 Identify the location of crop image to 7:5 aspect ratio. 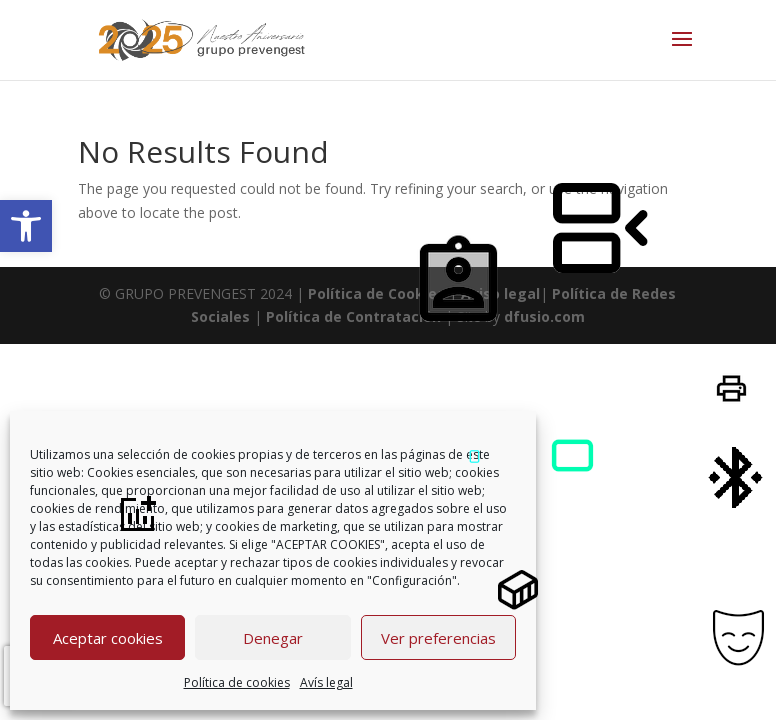
(572, 455).